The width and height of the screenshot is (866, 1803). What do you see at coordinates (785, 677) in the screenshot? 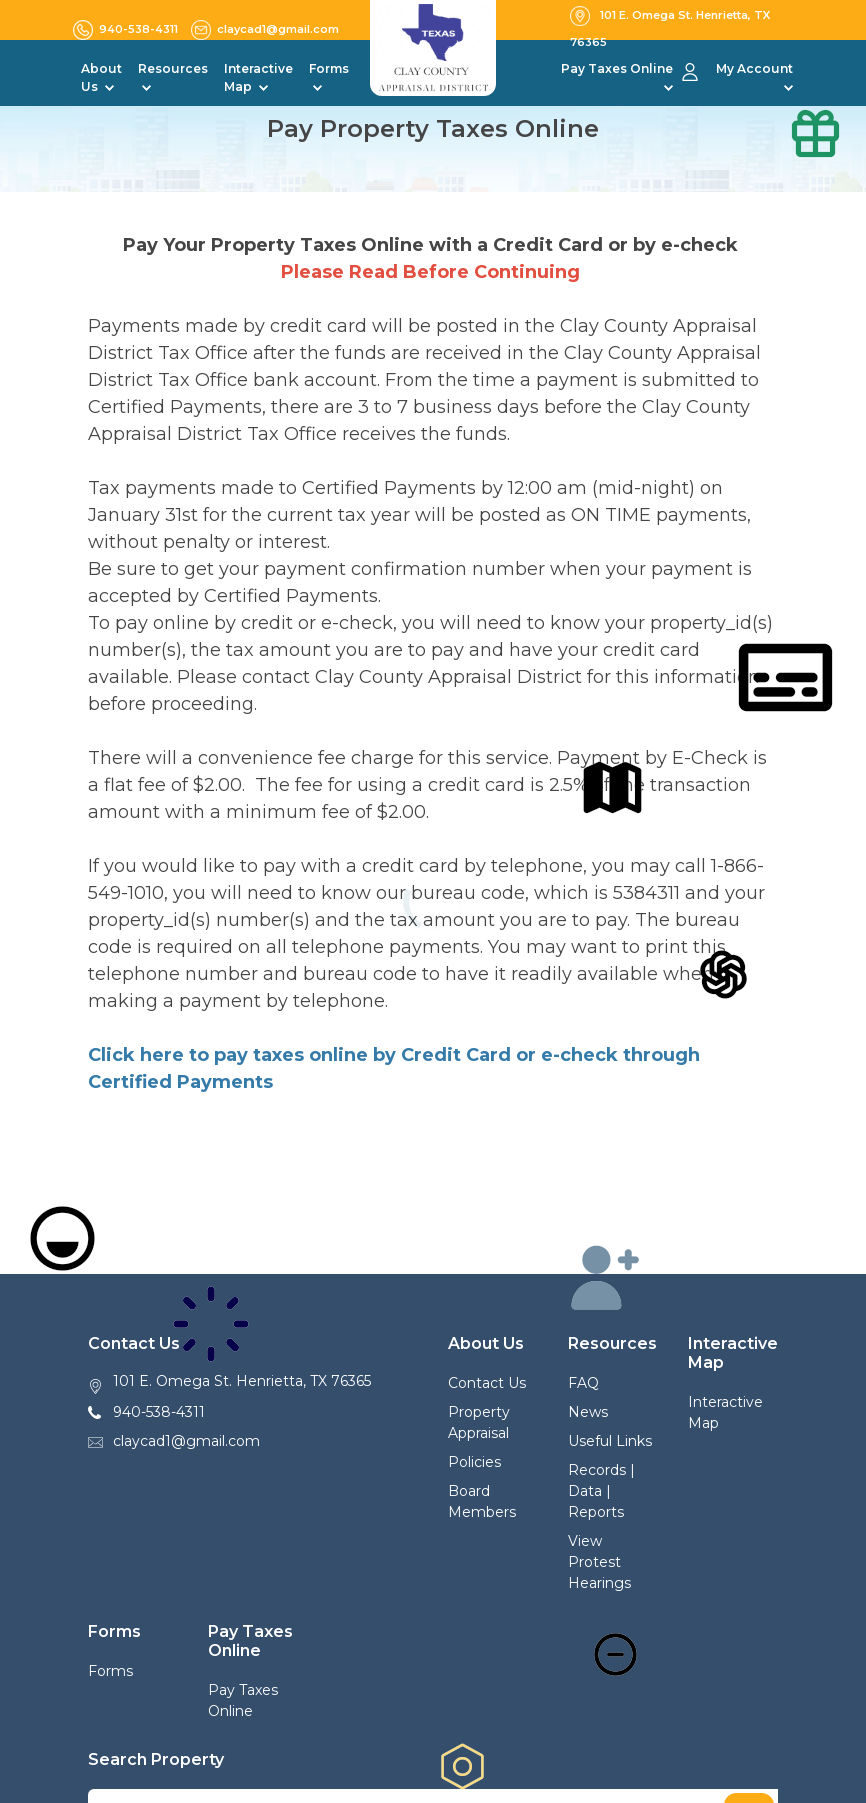
I see `enable or disable subtitles` at bounding box center [785, 677].